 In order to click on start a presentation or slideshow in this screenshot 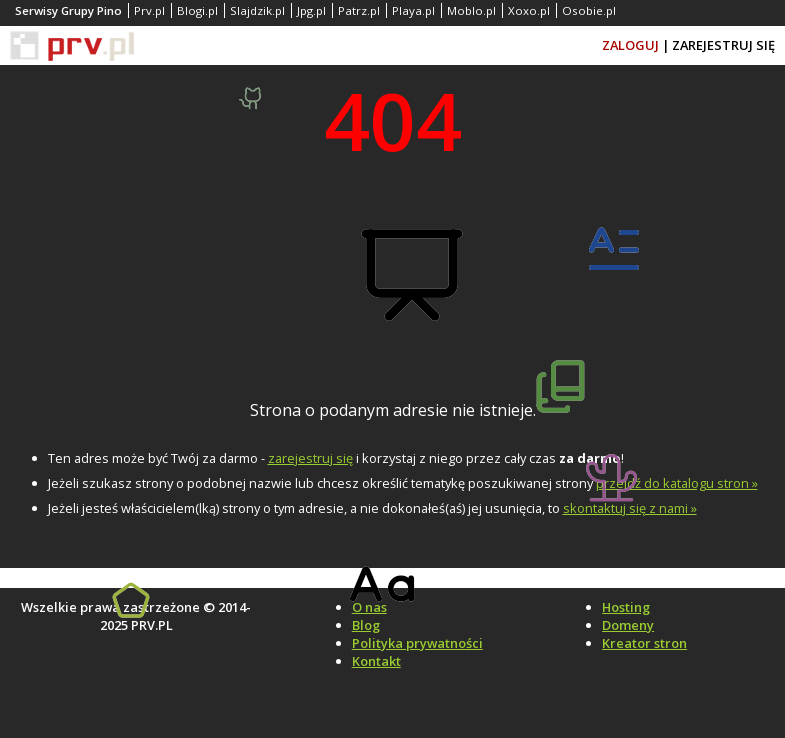, I will do `click(412, 275)`.